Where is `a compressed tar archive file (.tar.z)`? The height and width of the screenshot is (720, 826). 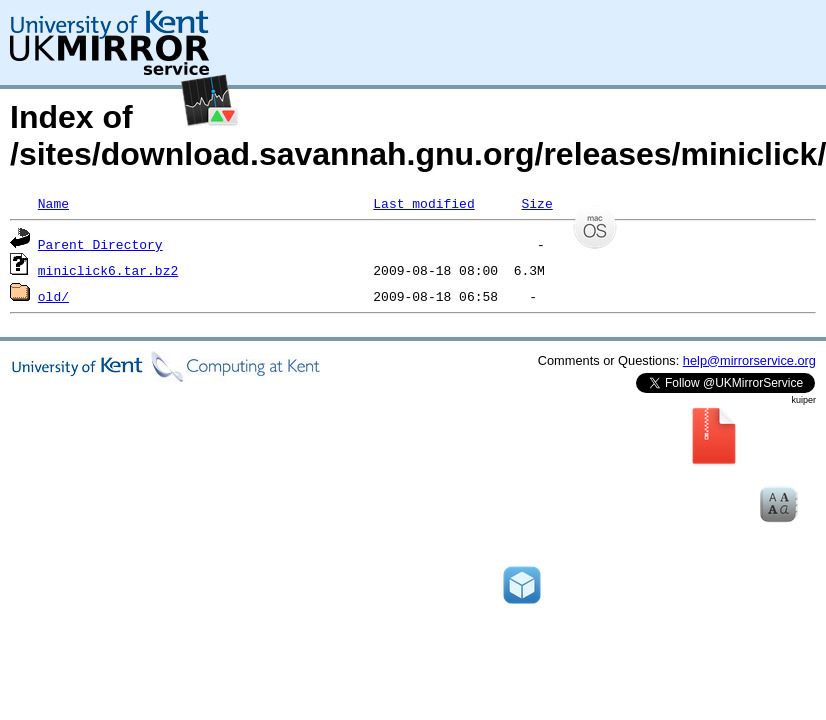
a compressed tar archive file (.tar.z) is located at coordinates (714, 437).